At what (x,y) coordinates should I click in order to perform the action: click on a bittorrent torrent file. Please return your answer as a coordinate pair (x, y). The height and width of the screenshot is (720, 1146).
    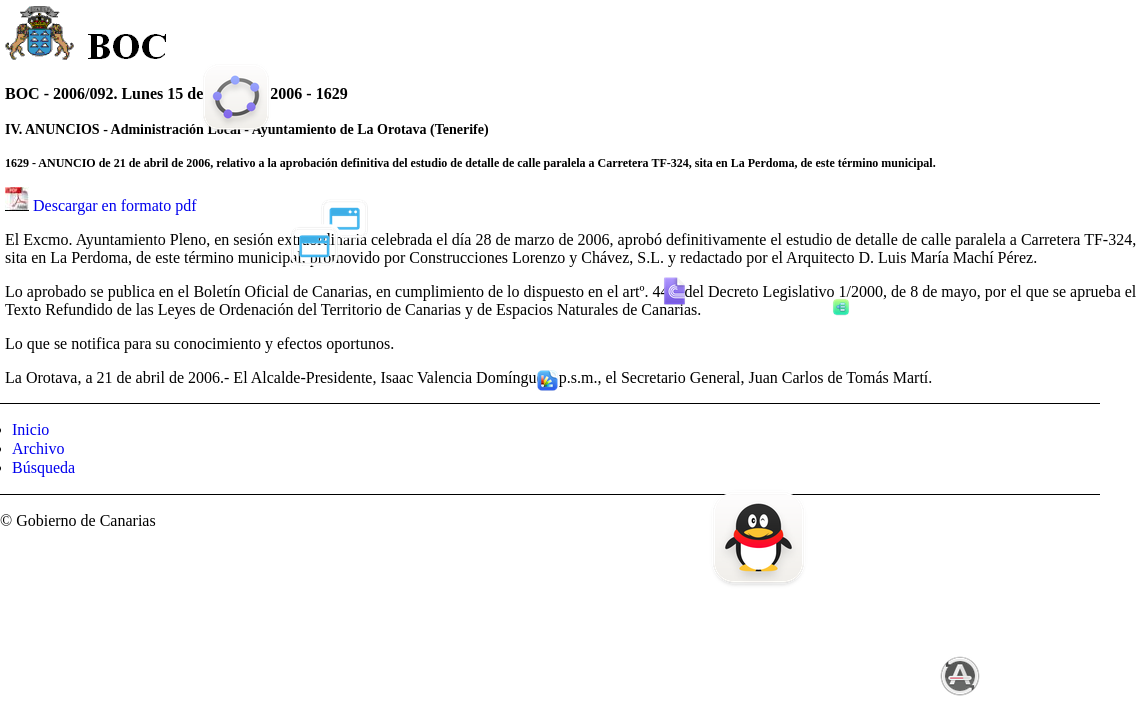
    Looking at the image, I should click on (674, 291).